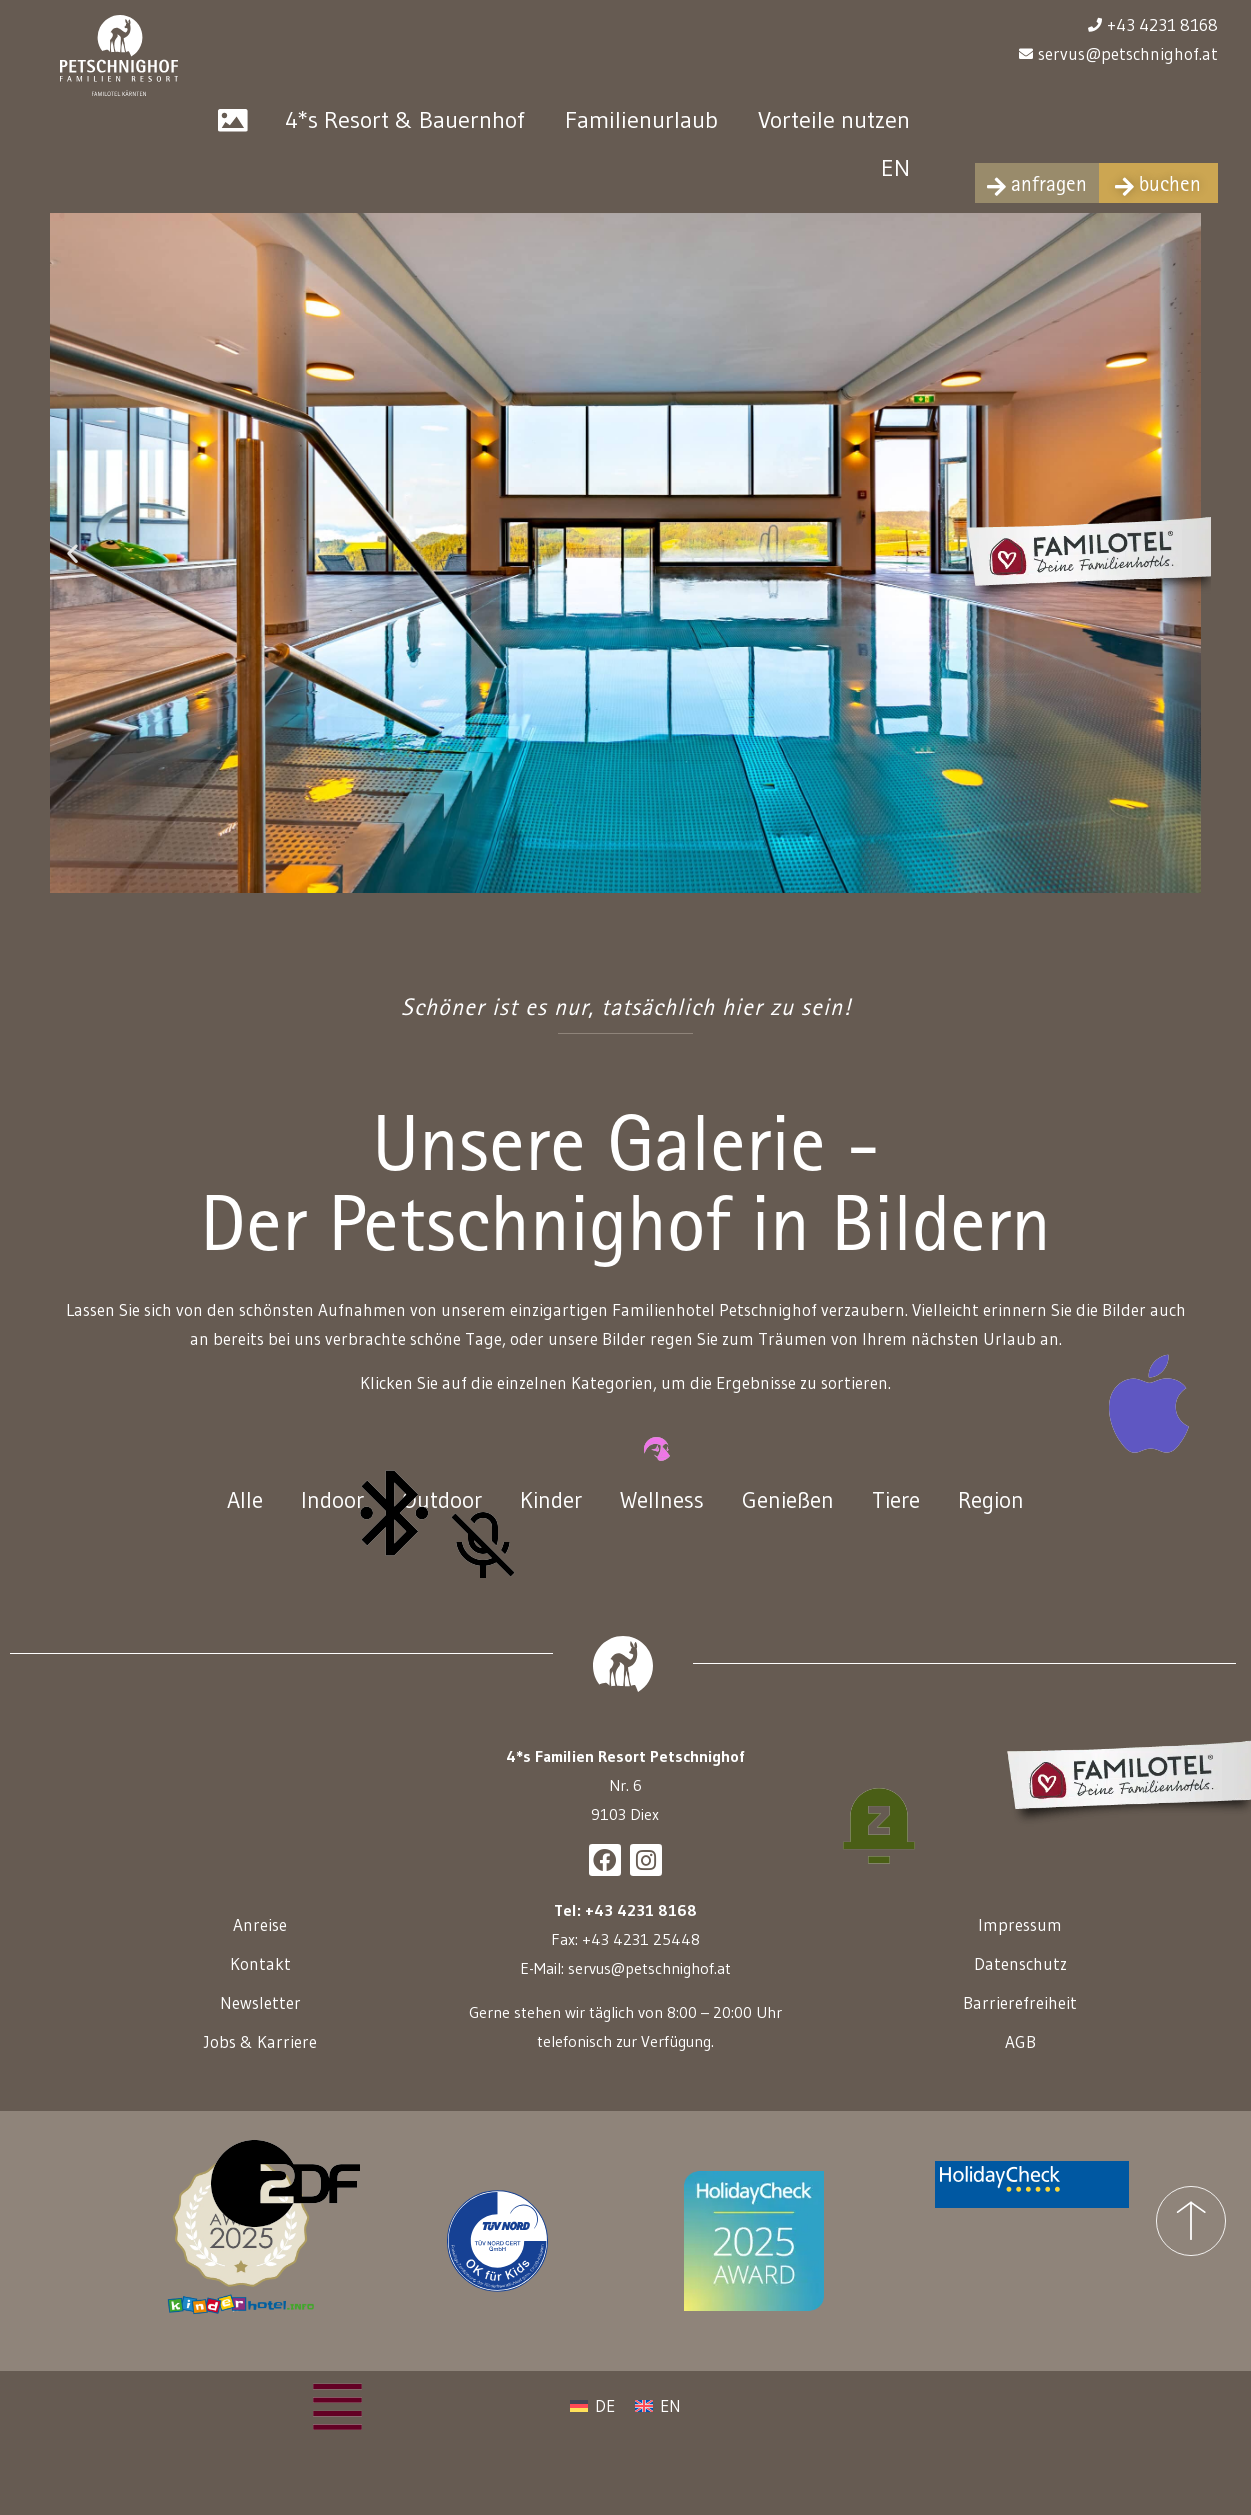 Image resolution: width=1251 pixels, height=2515 pixels. Describe the element at coordinates (390, 1513) in the screenshot. I see `connect to a bluetooth device` at that location.